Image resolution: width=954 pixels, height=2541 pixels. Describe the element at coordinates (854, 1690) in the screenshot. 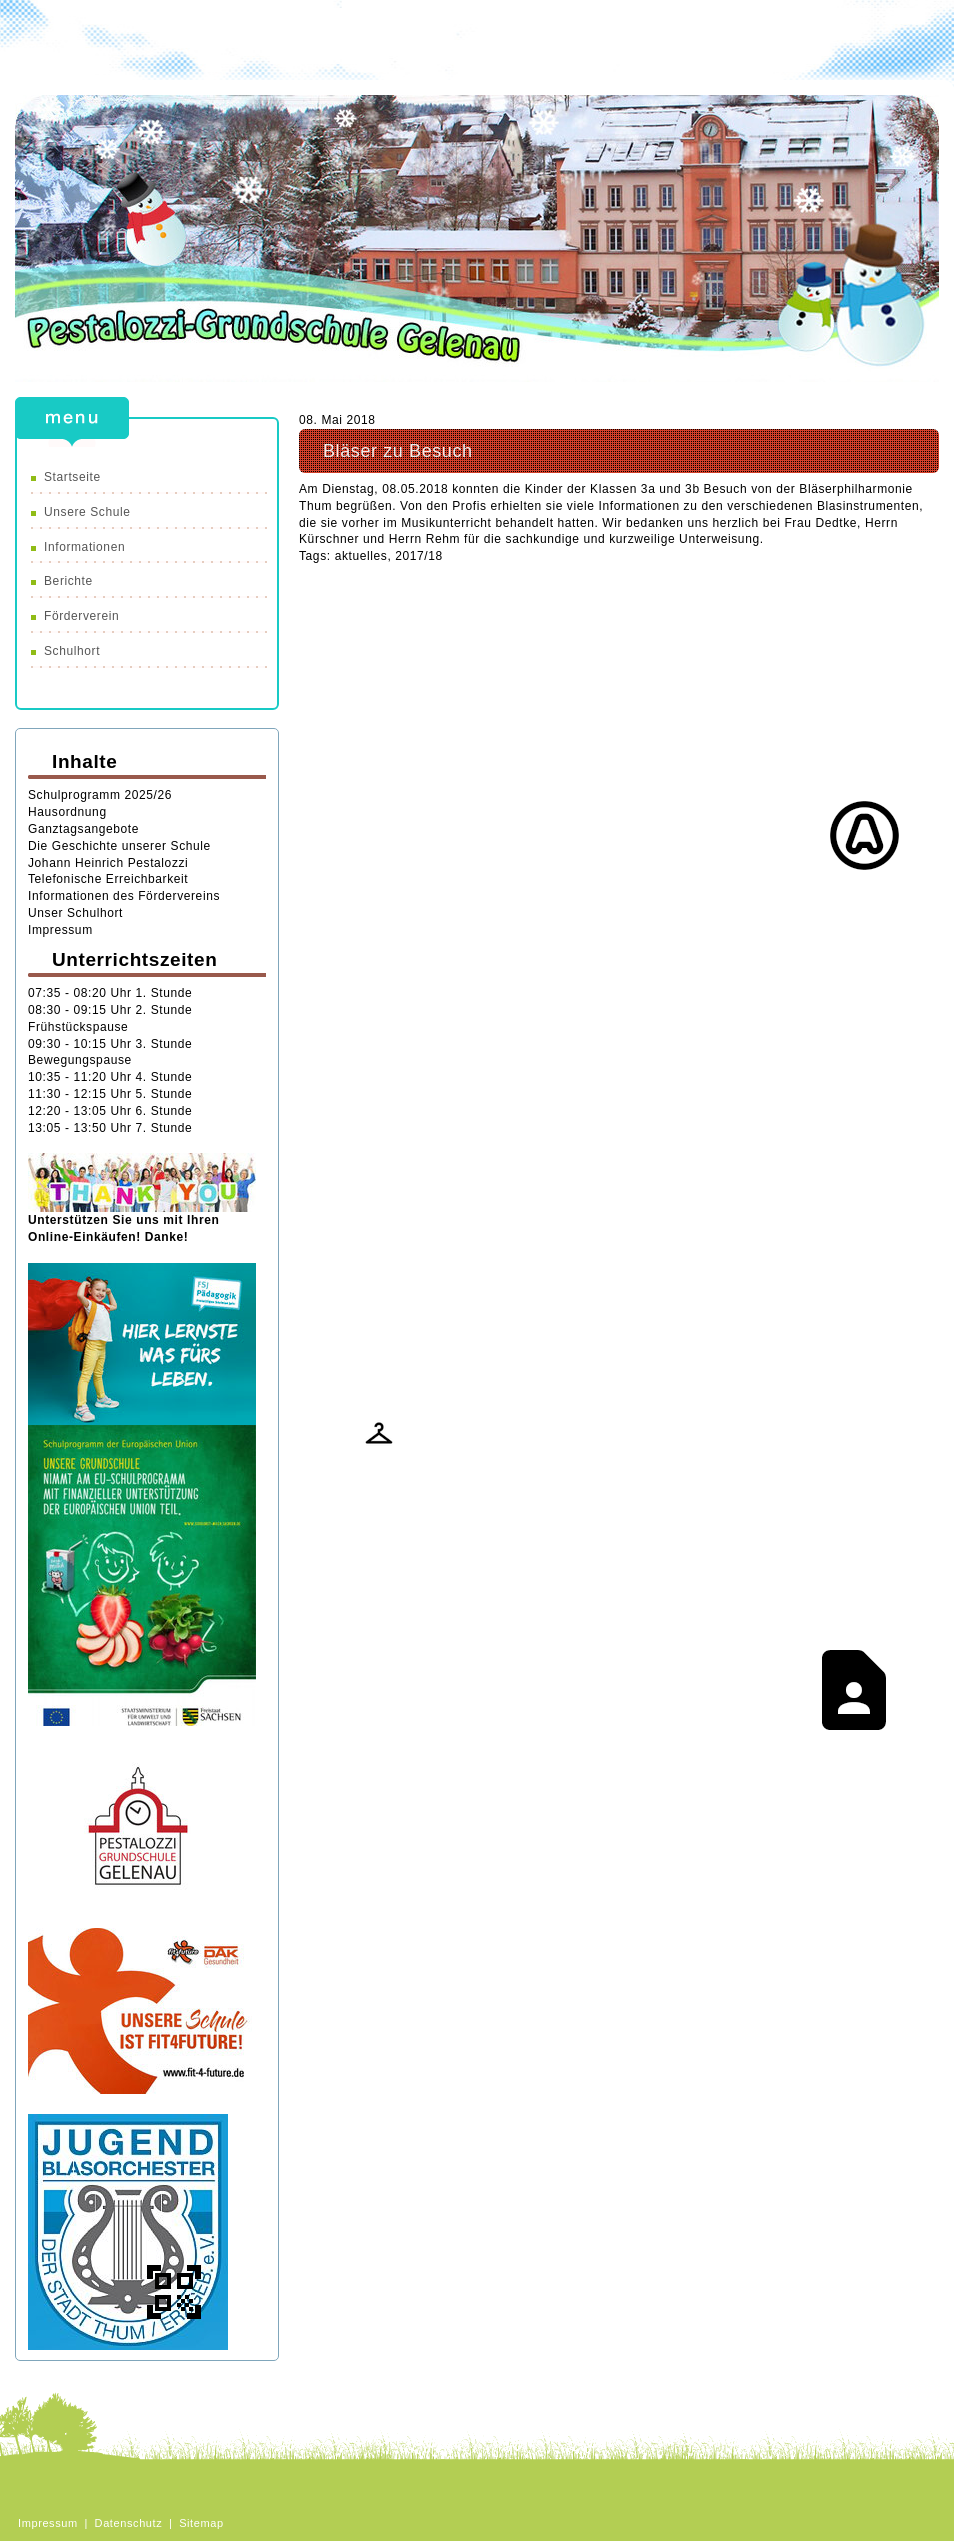

I see `view contact details` at that location.